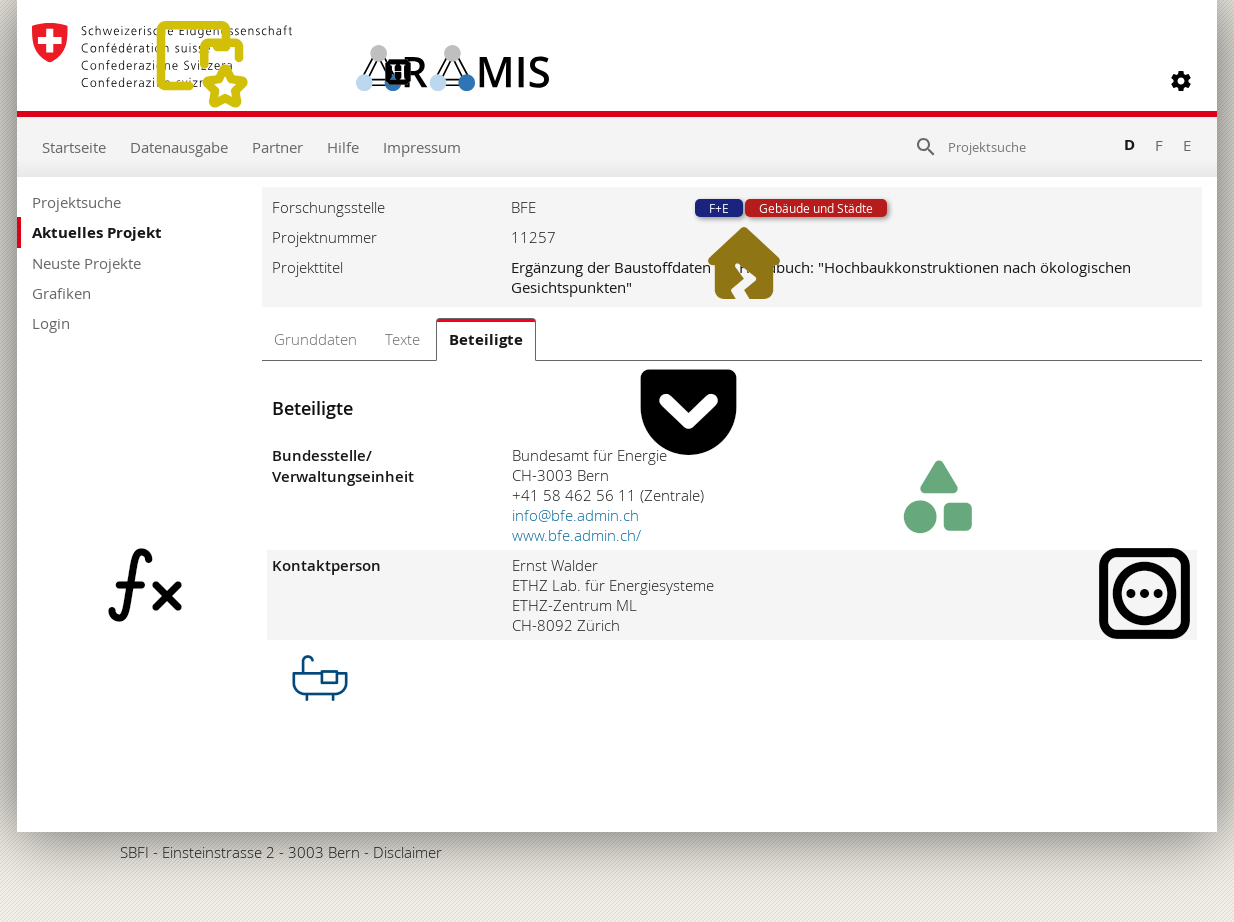 Image resolution: width=1234 pixels, height=922 pixels. I want to click on hire a helper logo, so click(398, 72).